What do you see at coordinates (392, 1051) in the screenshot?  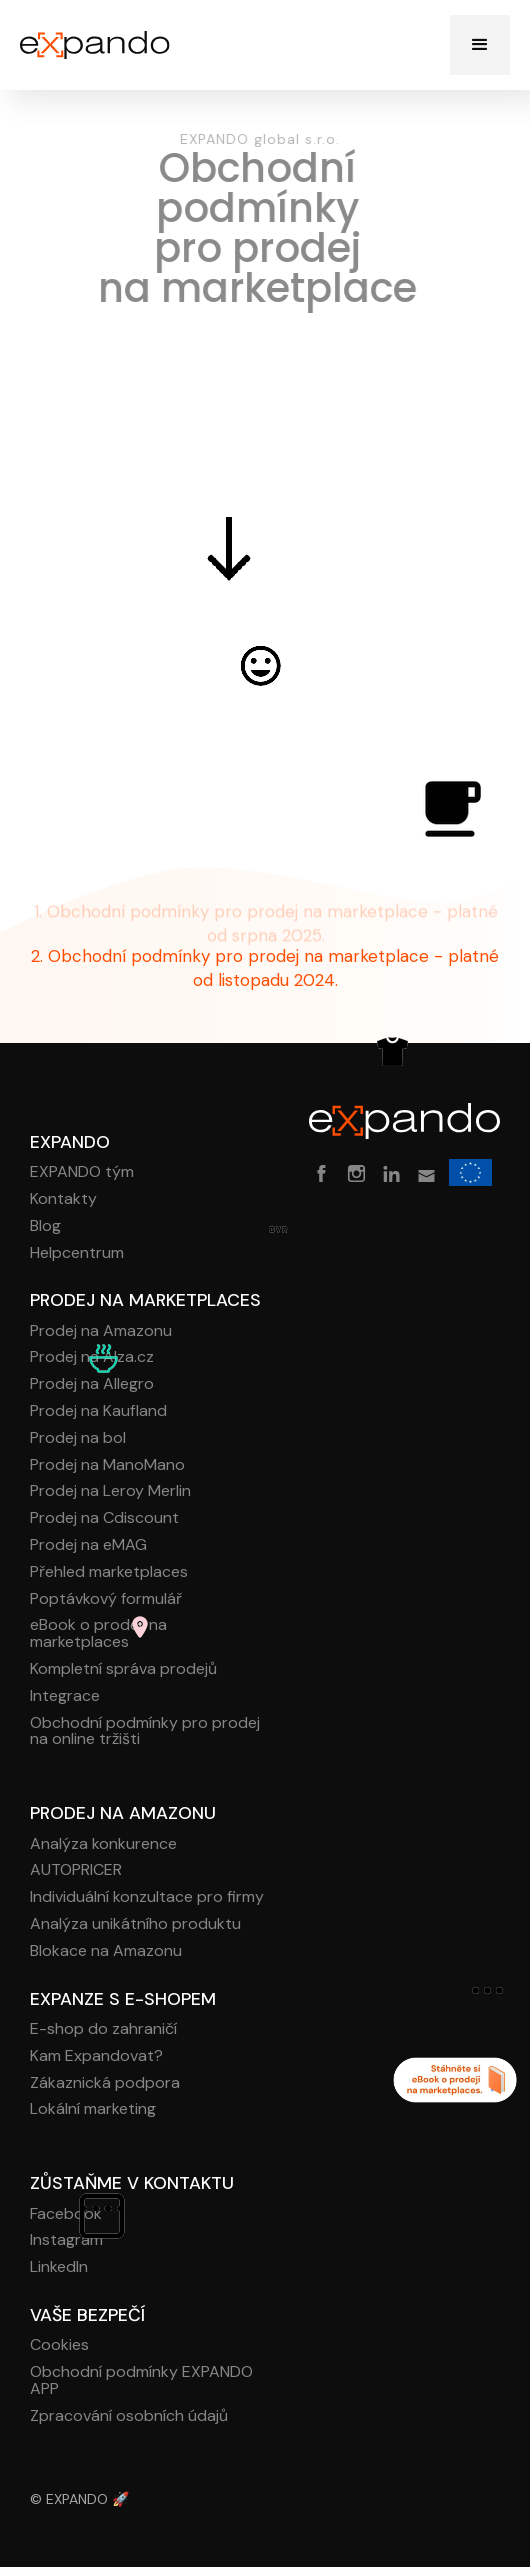 I see `browse clothing or apparel items` at bounding box center [392, 1051].